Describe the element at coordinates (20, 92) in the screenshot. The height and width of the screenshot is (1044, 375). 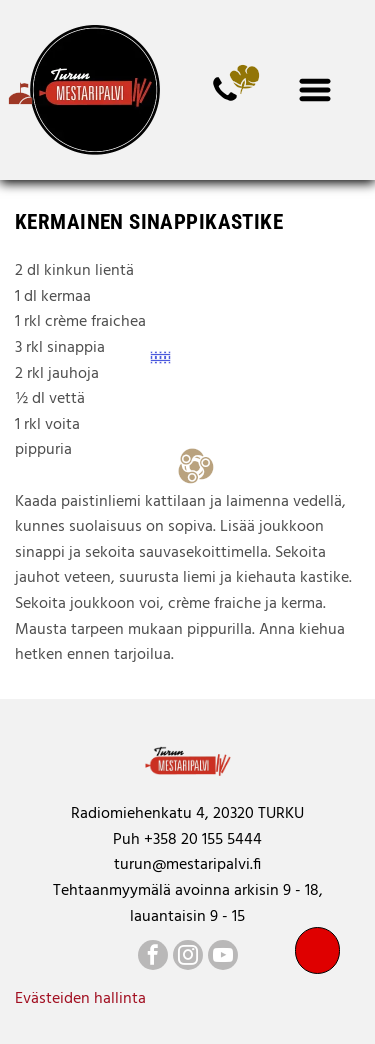
I see `capture territory or claim a strategic point` at that location.